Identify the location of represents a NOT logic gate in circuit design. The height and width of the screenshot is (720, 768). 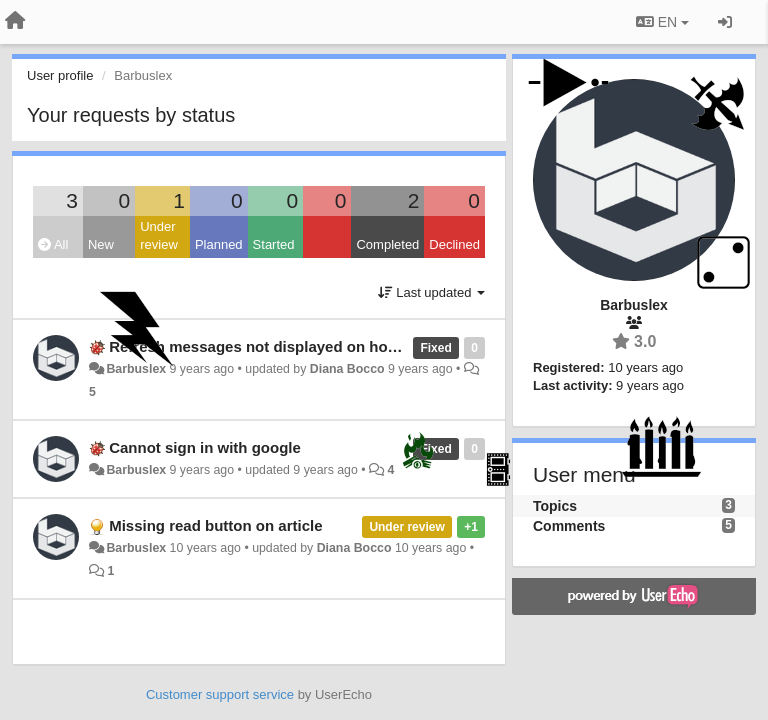
(568, 82).